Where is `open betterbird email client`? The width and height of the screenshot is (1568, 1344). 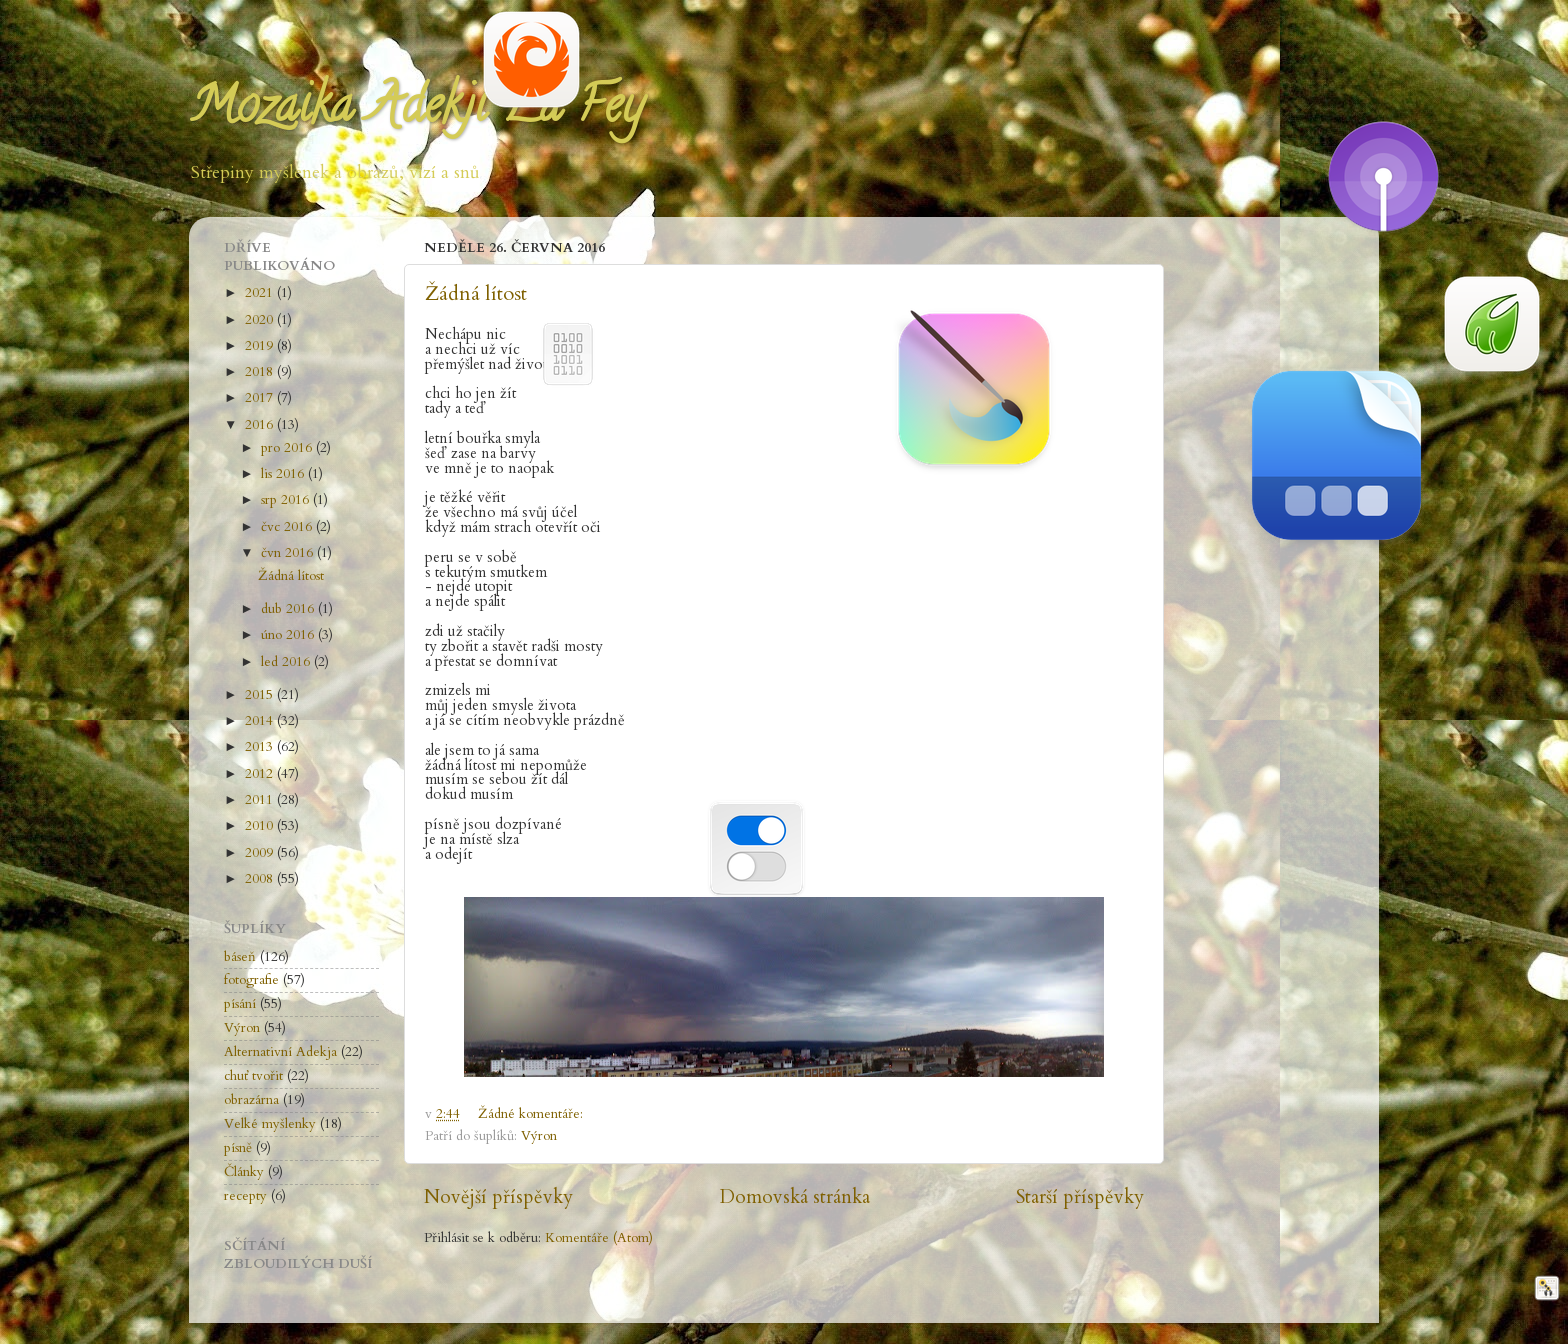
open betterbird email client is located at coordinates (531, 59).